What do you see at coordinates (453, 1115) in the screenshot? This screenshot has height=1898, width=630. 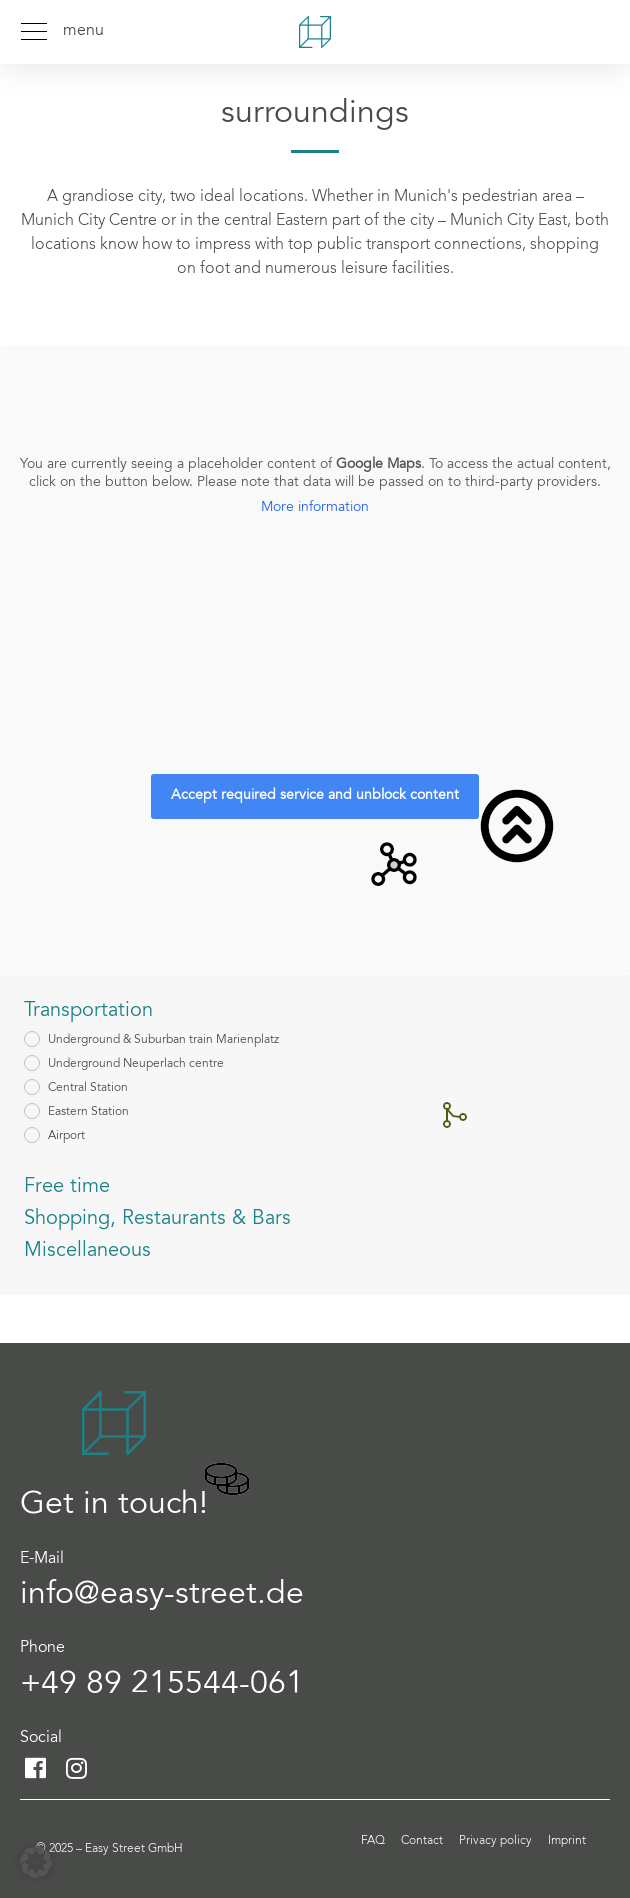 I see `merge branches in version control` at bounding box center [453, 1115].